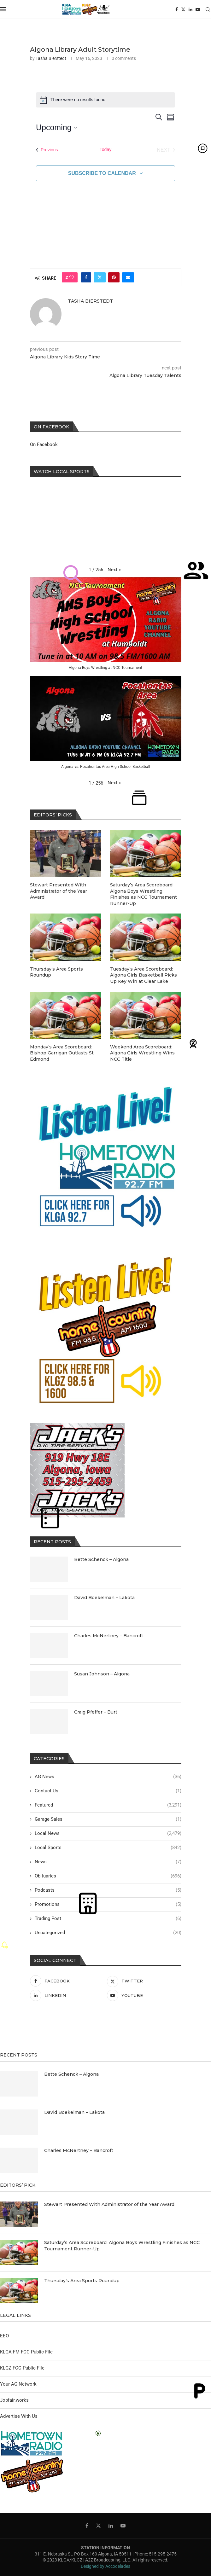 The height and width of the screenshot is (2576, 211). What do you see at coordinates (139, 798) in the screenshot?
I see `view stacked cards or layers` at bounding box center [139, 798].